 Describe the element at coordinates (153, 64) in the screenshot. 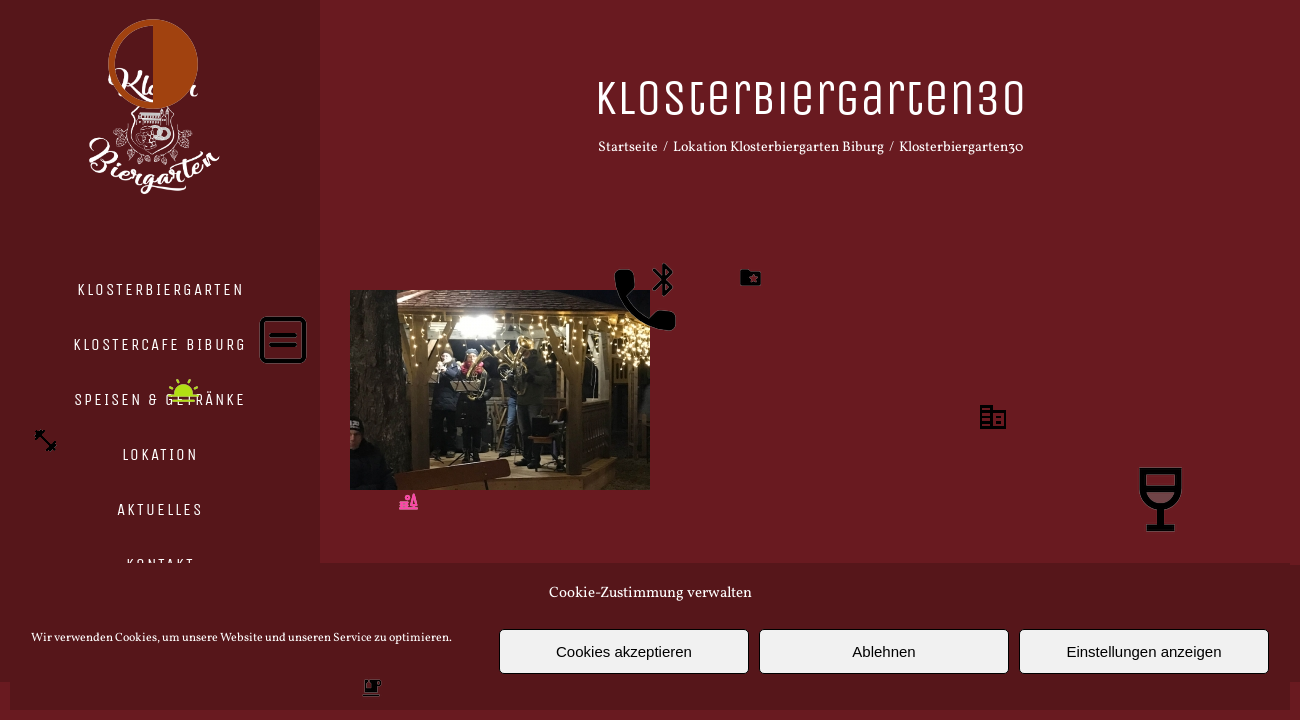

I see `adjust display contrast settings` at that location.